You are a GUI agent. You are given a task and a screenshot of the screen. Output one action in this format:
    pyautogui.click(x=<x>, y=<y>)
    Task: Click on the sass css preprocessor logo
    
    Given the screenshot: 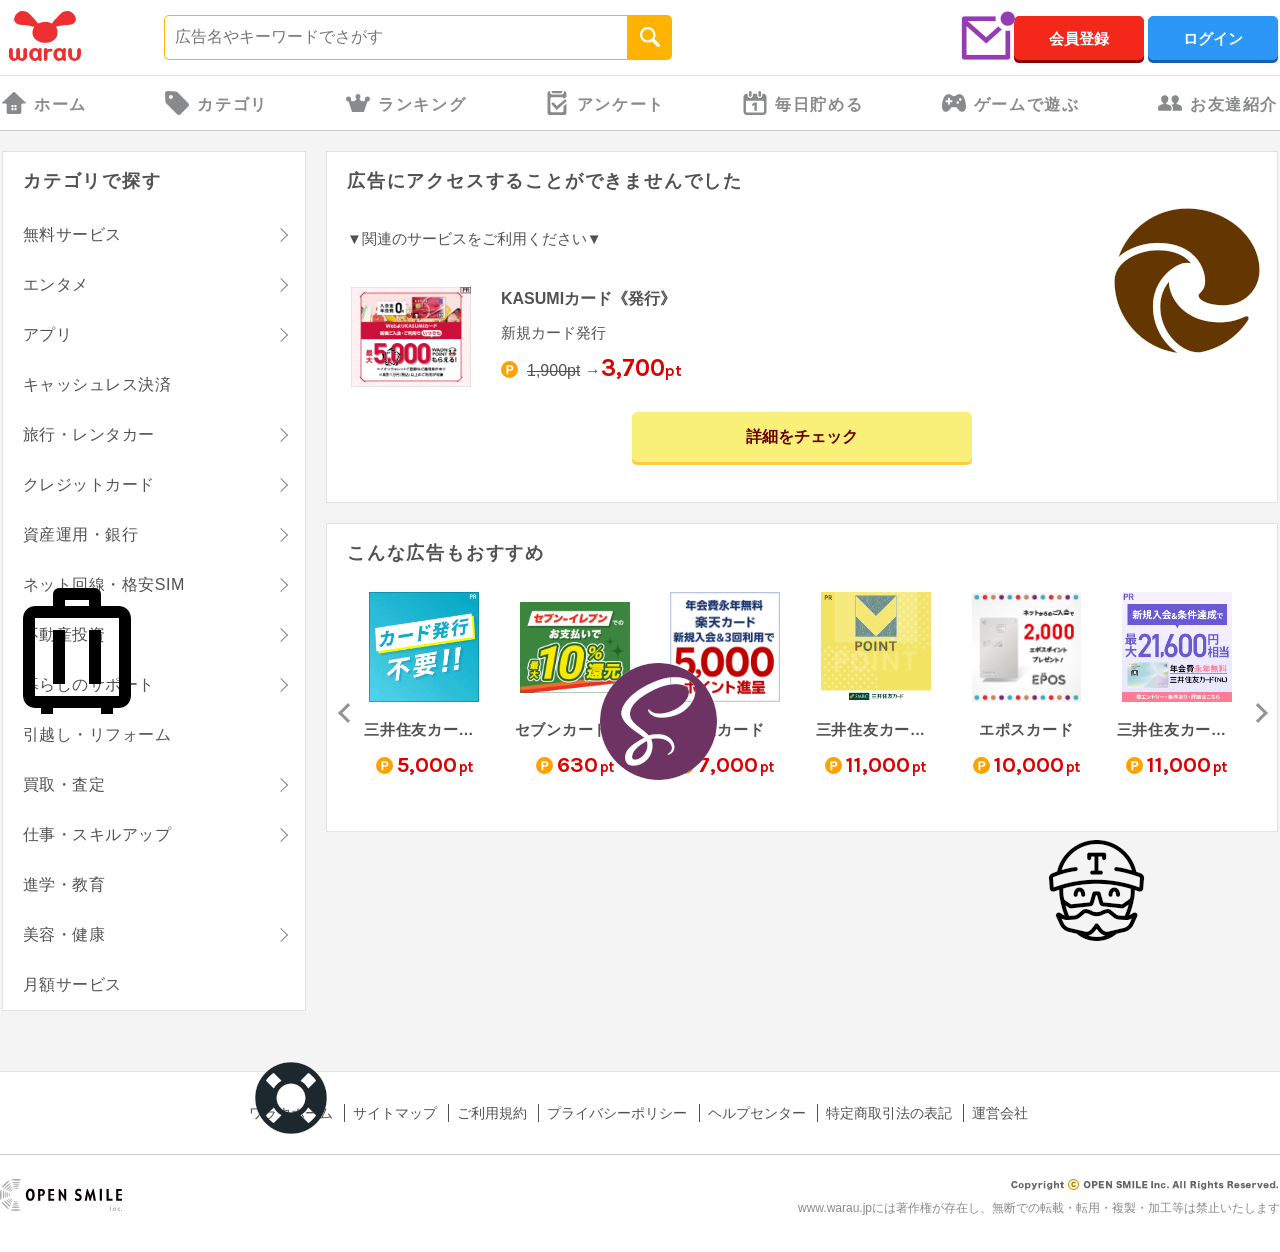 What is the action you would take?
    pyautogui.click(x=658, y=721)
    